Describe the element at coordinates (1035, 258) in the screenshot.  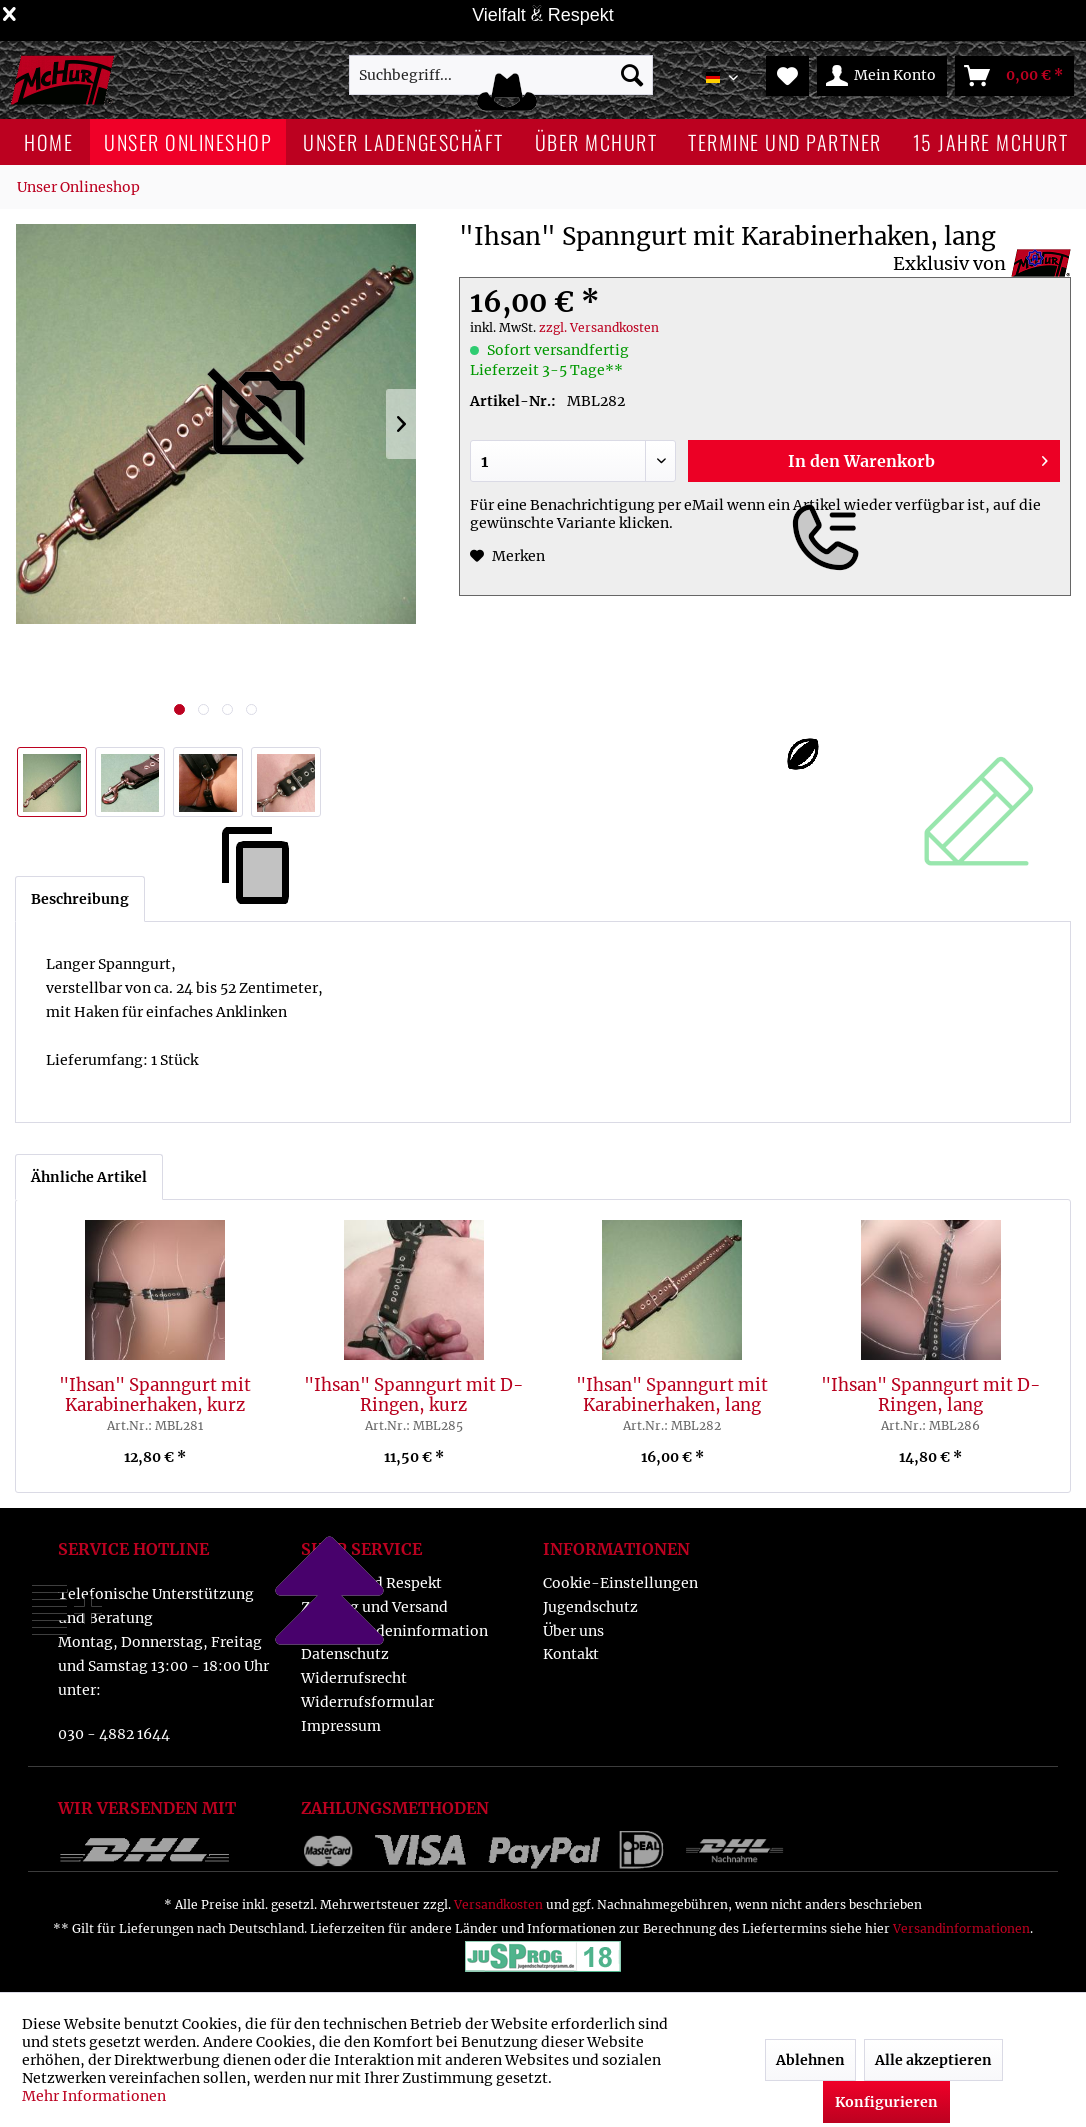
I see `enable automatic brightness adjustment` at that location.